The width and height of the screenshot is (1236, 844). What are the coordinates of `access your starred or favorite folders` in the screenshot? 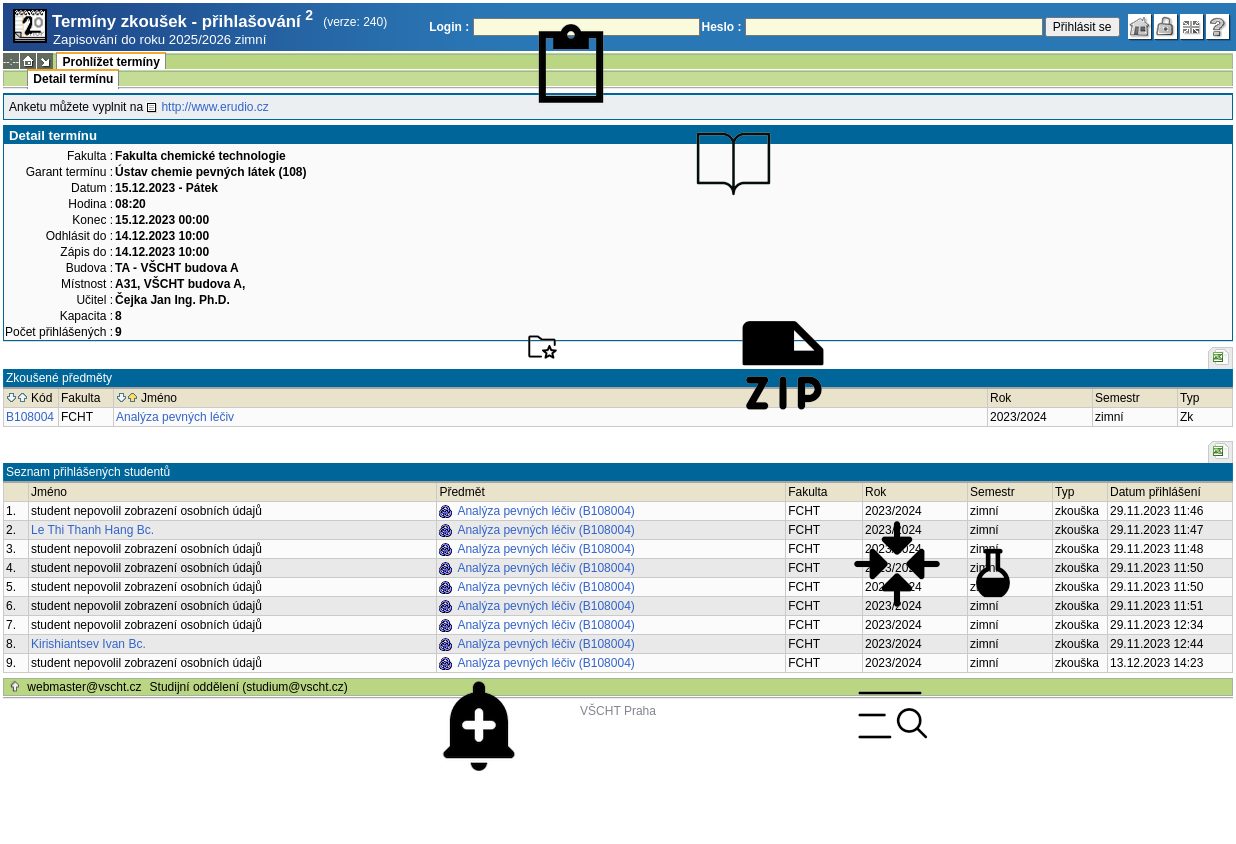 It's located at (542, 346).